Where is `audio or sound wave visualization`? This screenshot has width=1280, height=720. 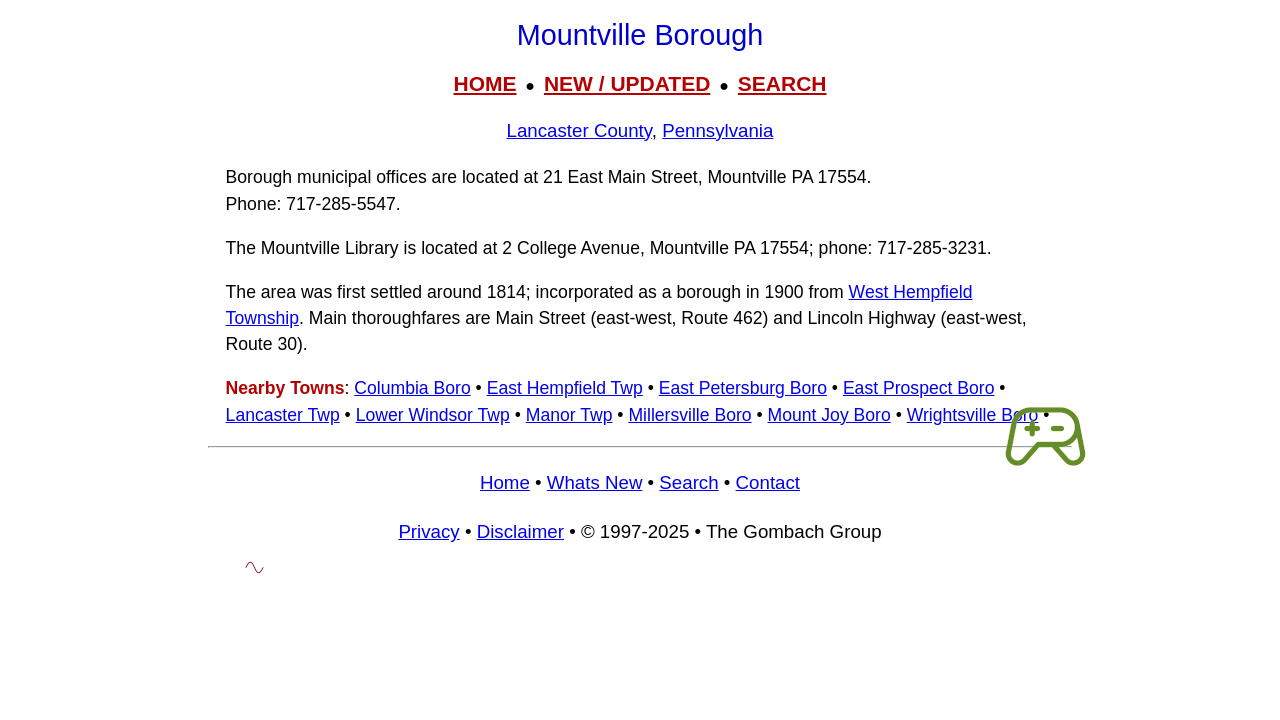
audio or sound wave visualization is located at coordinates (254, 567).